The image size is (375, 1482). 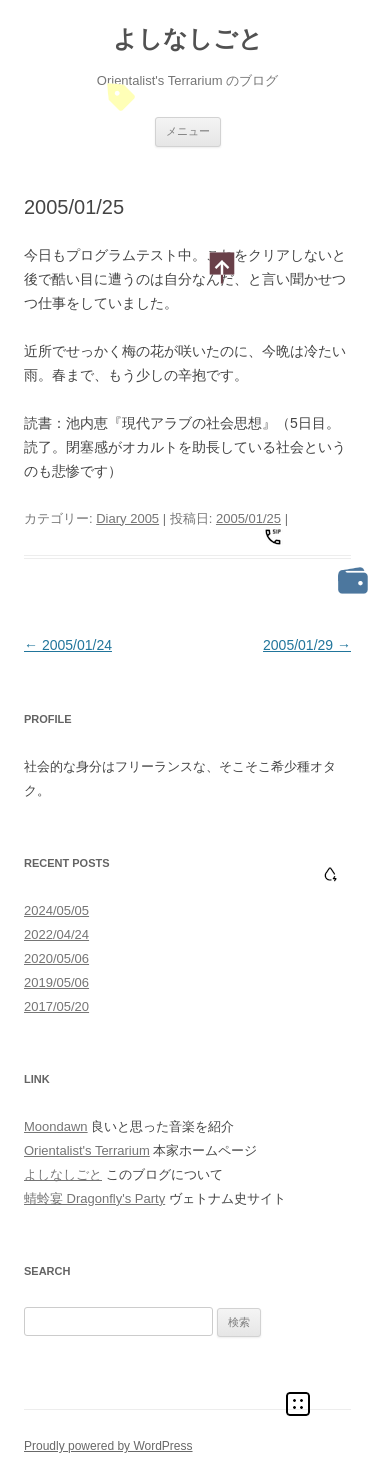 I want to click on view tags or labels, so click(x=119, y=95).